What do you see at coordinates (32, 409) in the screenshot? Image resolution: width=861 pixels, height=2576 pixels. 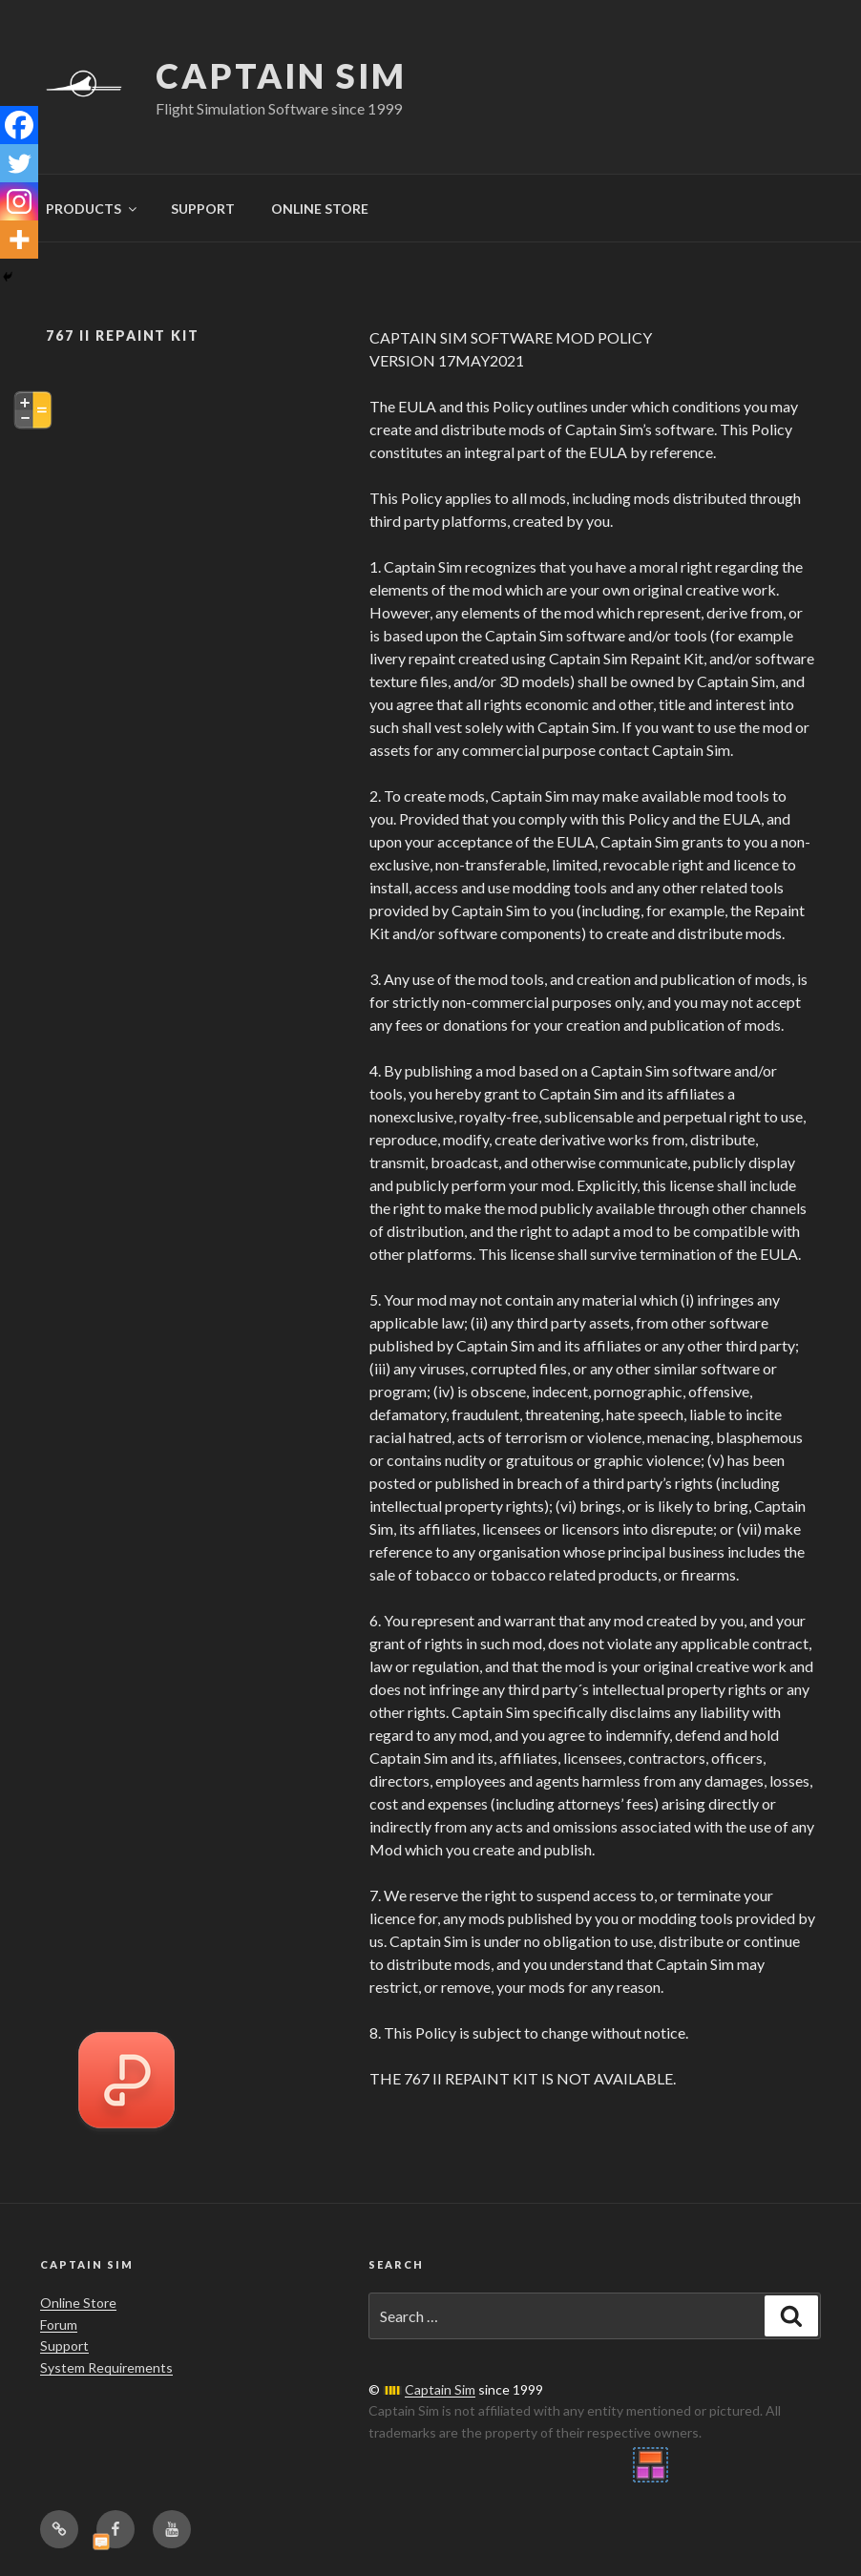 I see `open the calculator app` at bounding box center [32, 409].